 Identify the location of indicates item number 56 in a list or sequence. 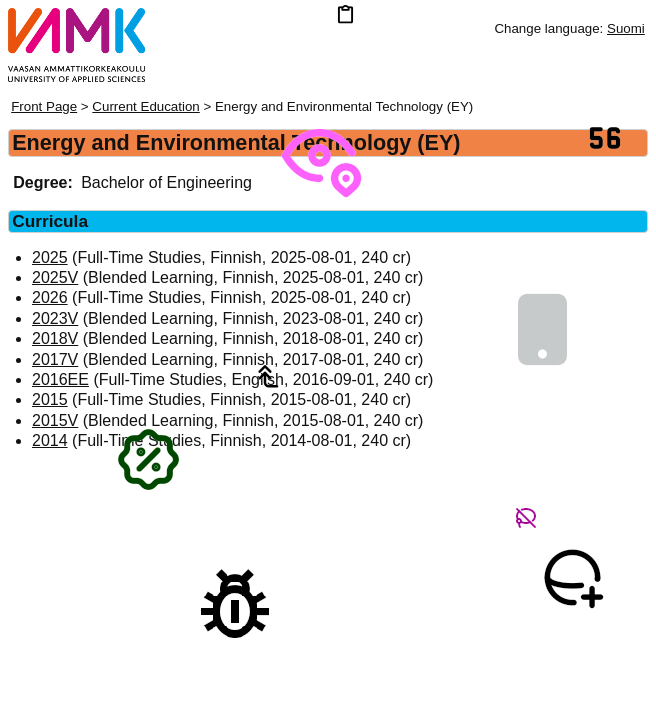
(605, 138).